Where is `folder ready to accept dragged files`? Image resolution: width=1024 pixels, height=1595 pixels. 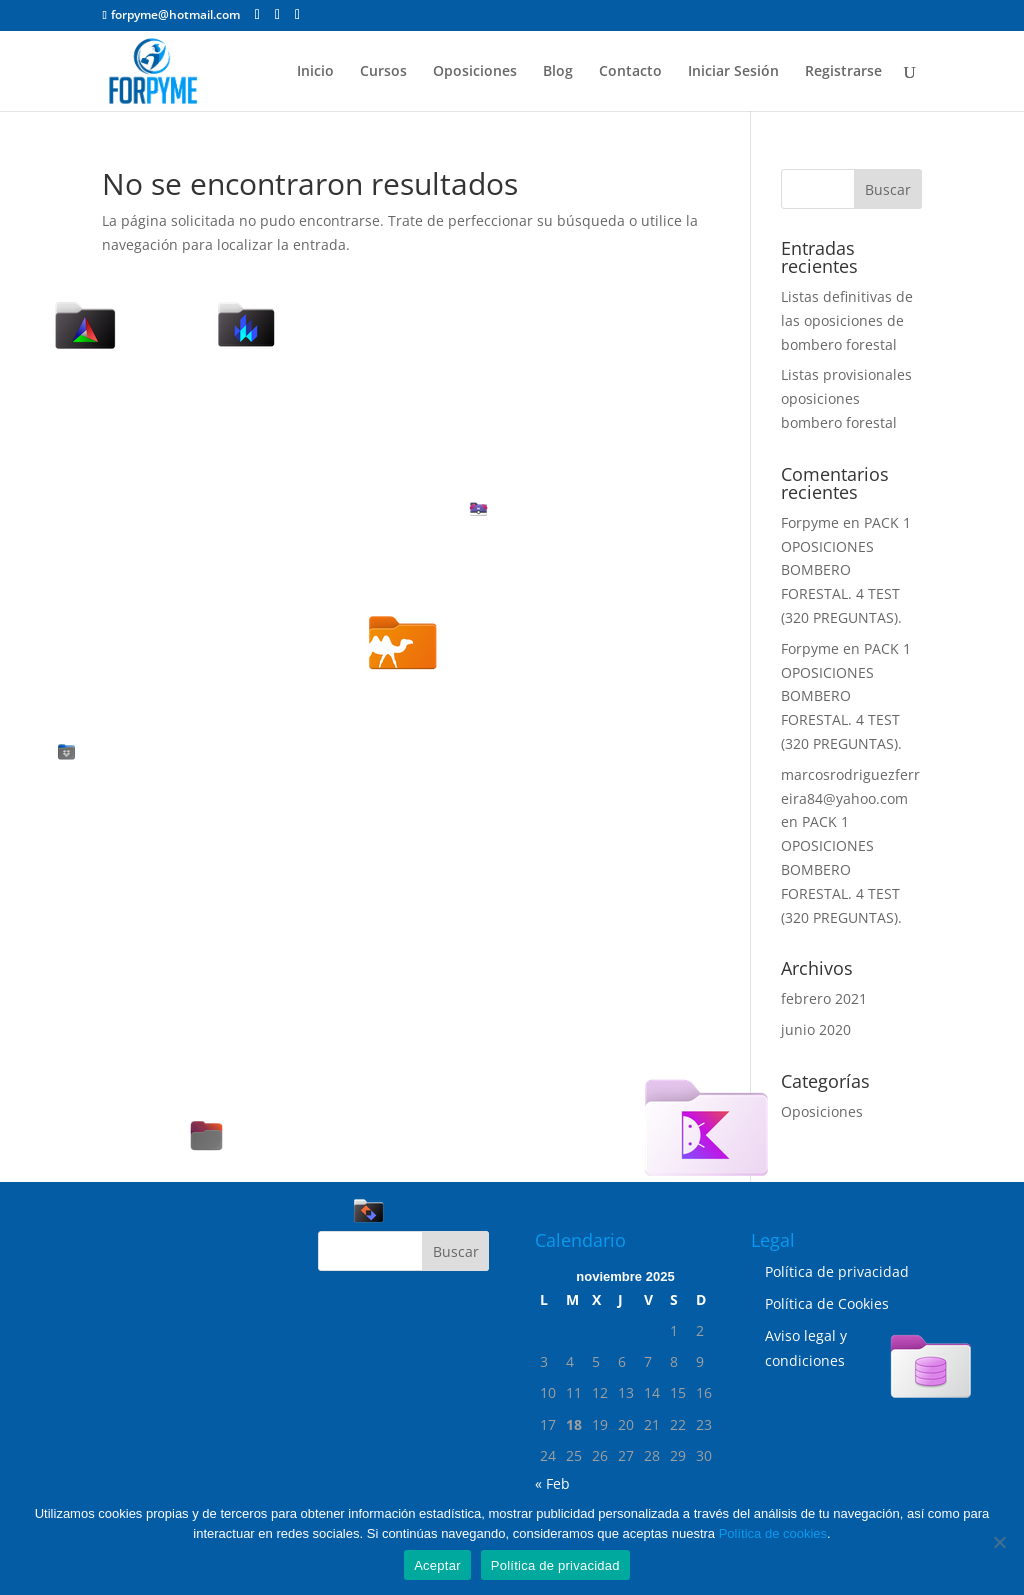 folder ready to accept dragged files is located at coordinates (206, 1135).